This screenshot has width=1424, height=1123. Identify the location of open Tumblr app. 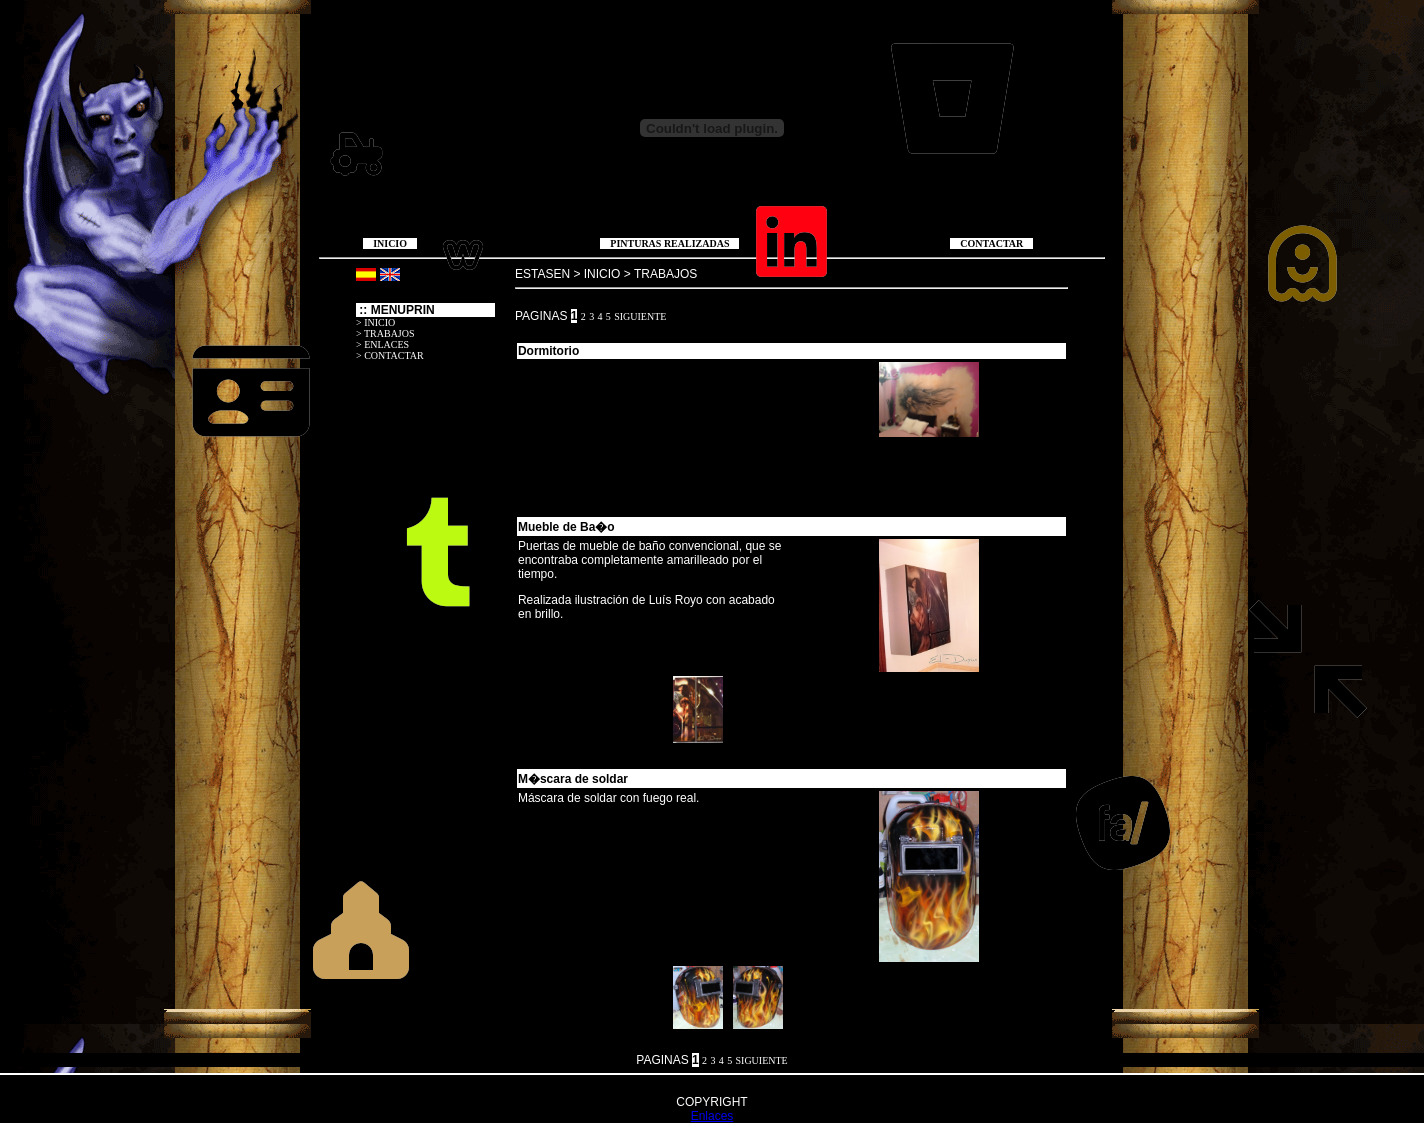
(438, 552).